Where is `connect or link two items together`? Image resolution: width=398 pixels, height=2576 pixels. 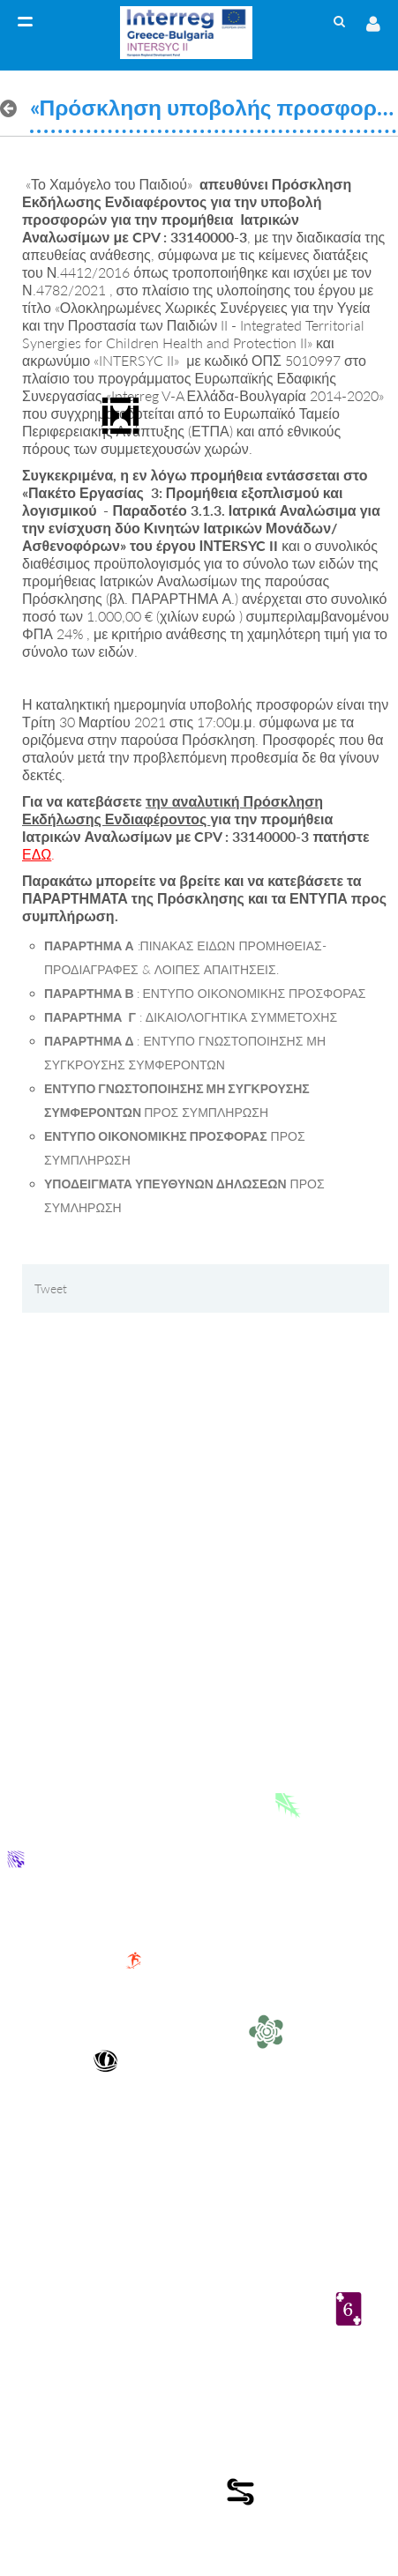 connect or link two items together is located at coordinates (240, 2491).